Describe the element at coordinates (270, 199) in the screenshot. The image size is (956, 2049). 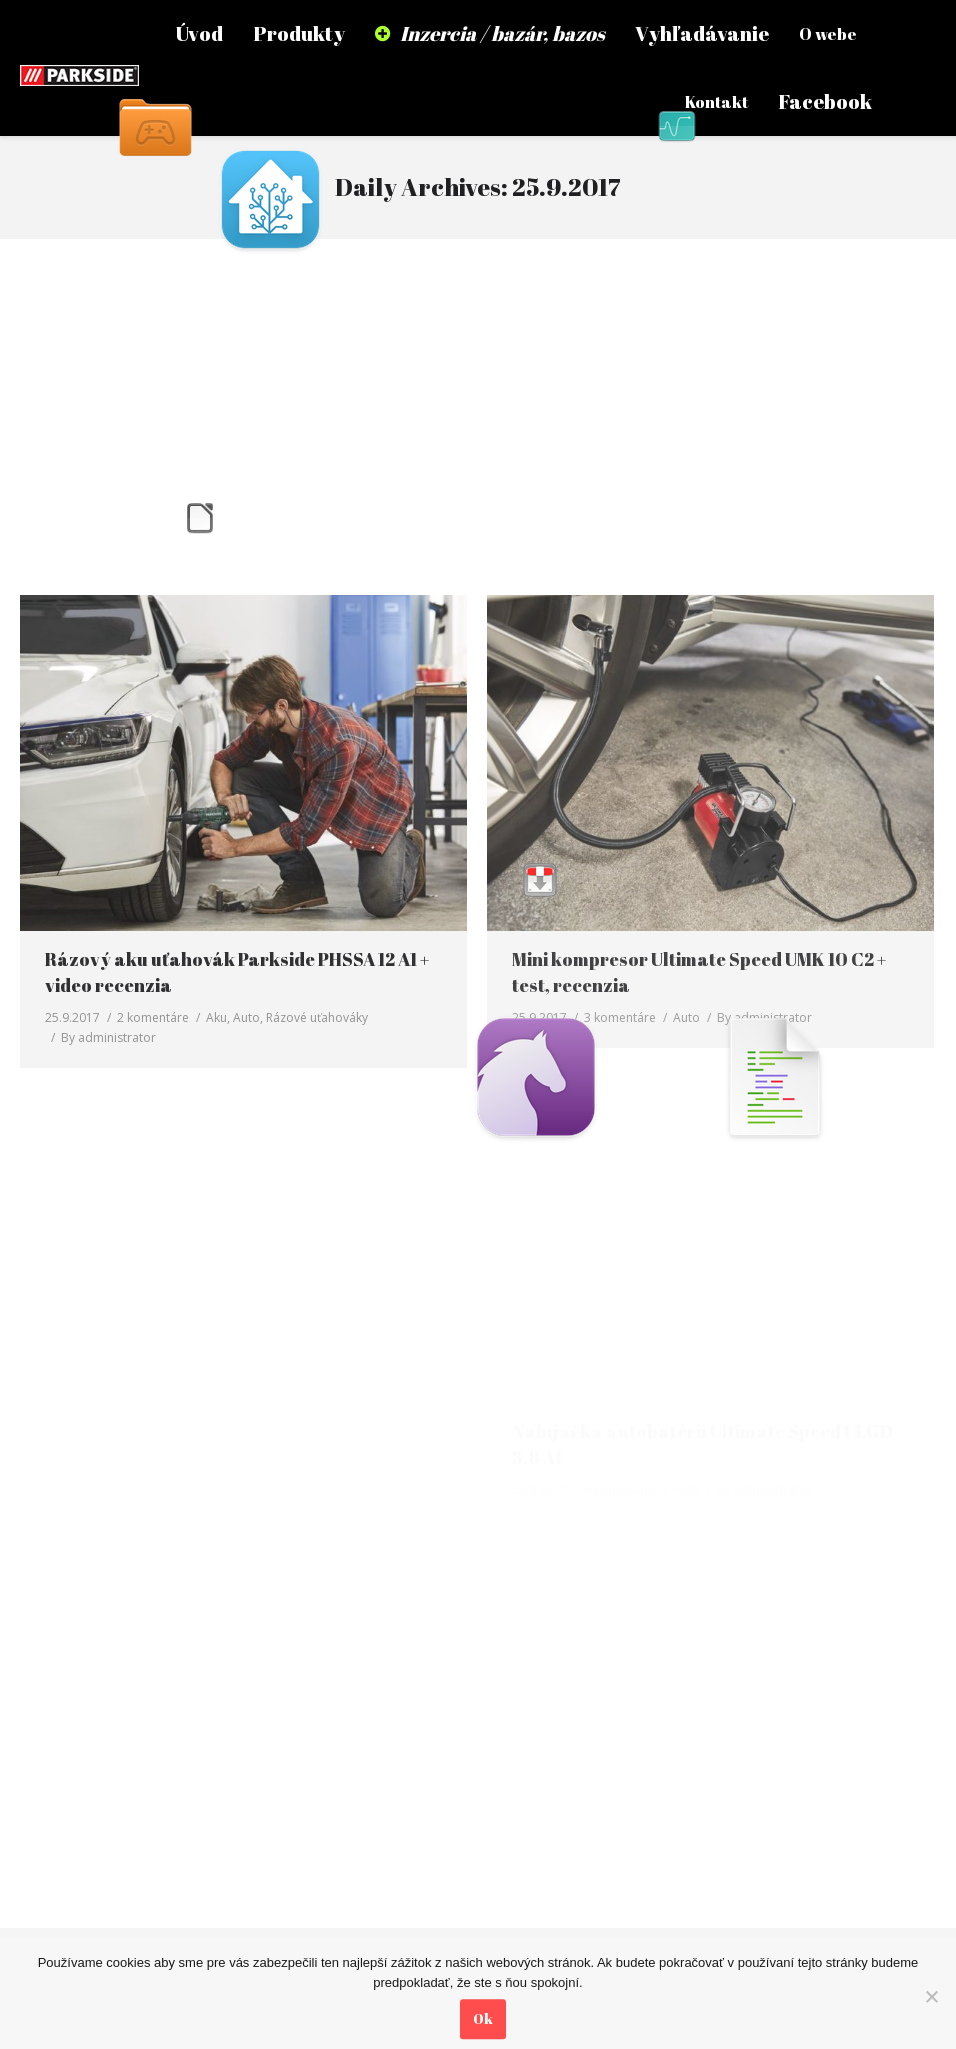
I see `open the home assistant app` at that location.